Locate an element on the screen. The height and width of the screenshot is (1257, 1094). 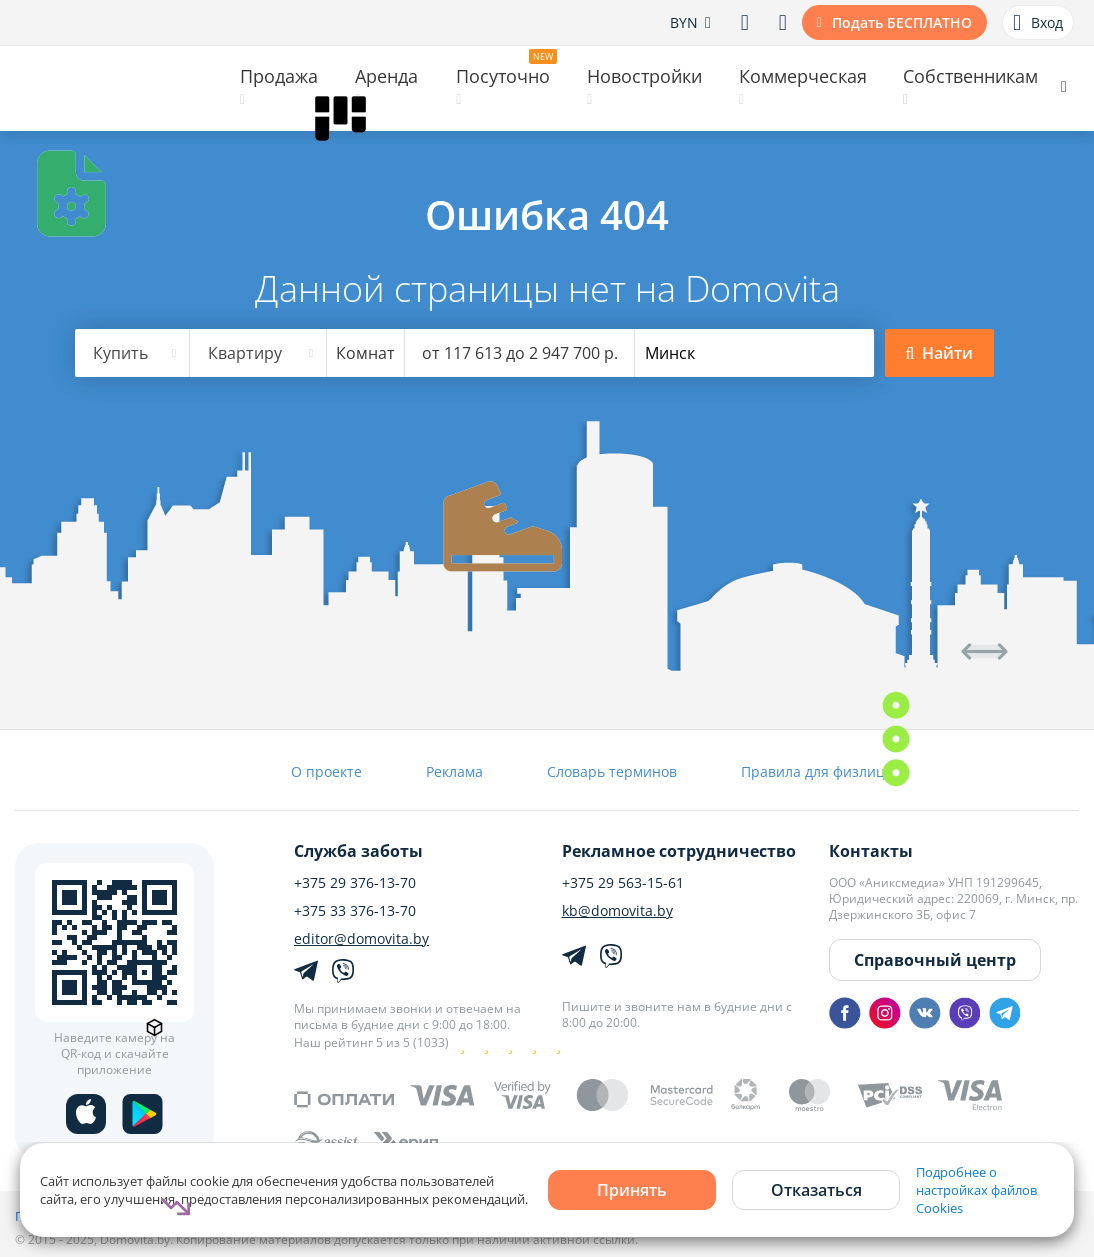
resize element horizontally is located at coordinates (984, 651).